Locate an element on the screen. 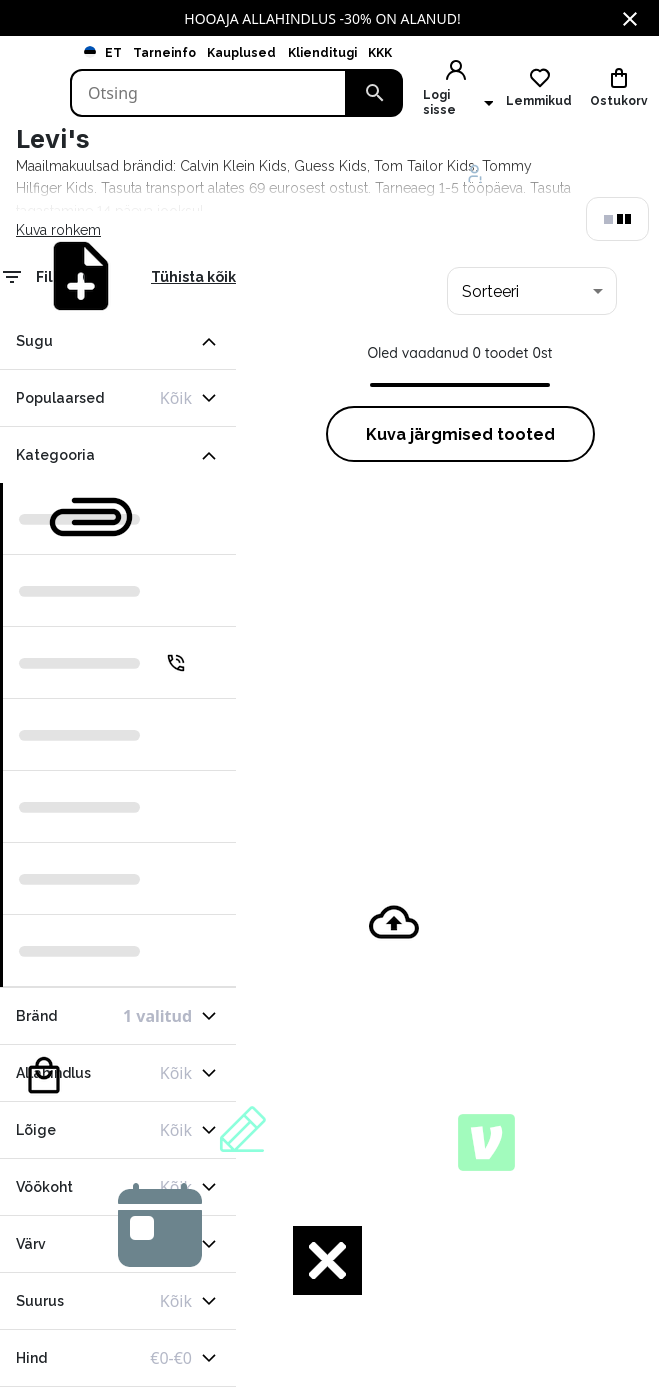 Image resolution: width=659 pixels, height=1387 pixels. view today's date or events is located at coordinates (160, 1225).